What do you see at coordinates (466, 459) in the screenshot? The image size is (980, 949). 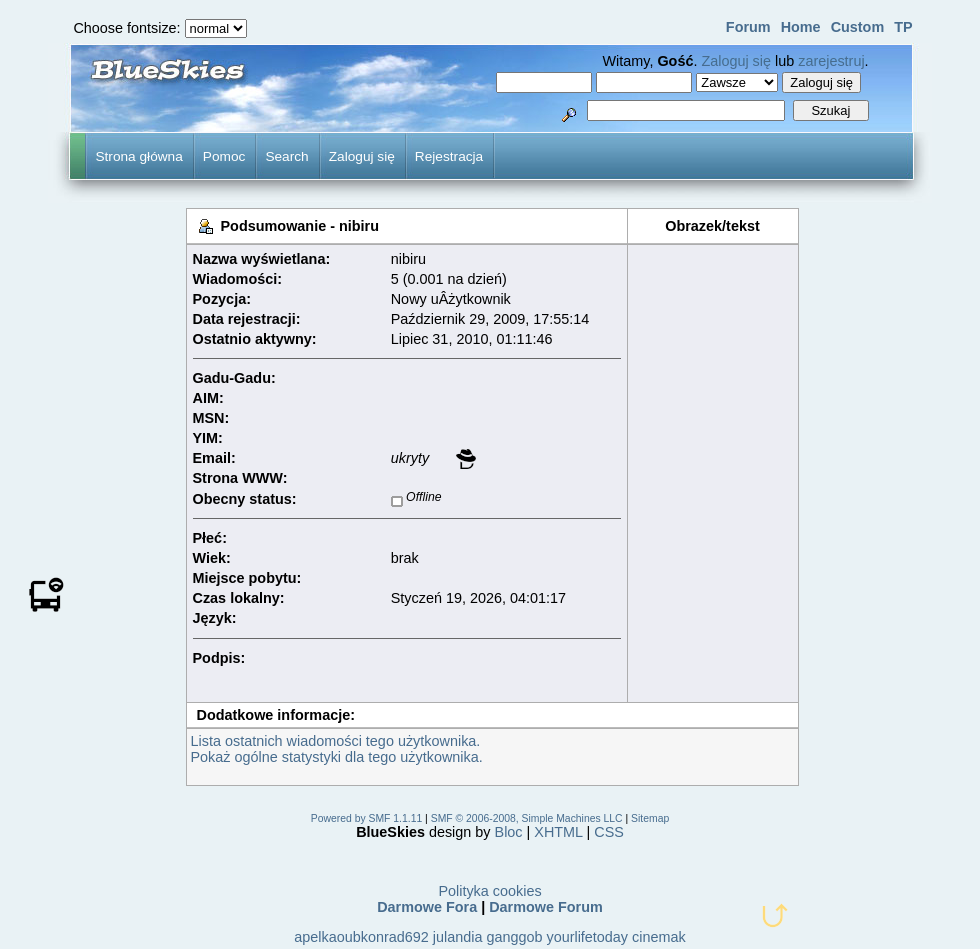 I see `cyberdefenders platform logo` at bounding box center [466, 459].